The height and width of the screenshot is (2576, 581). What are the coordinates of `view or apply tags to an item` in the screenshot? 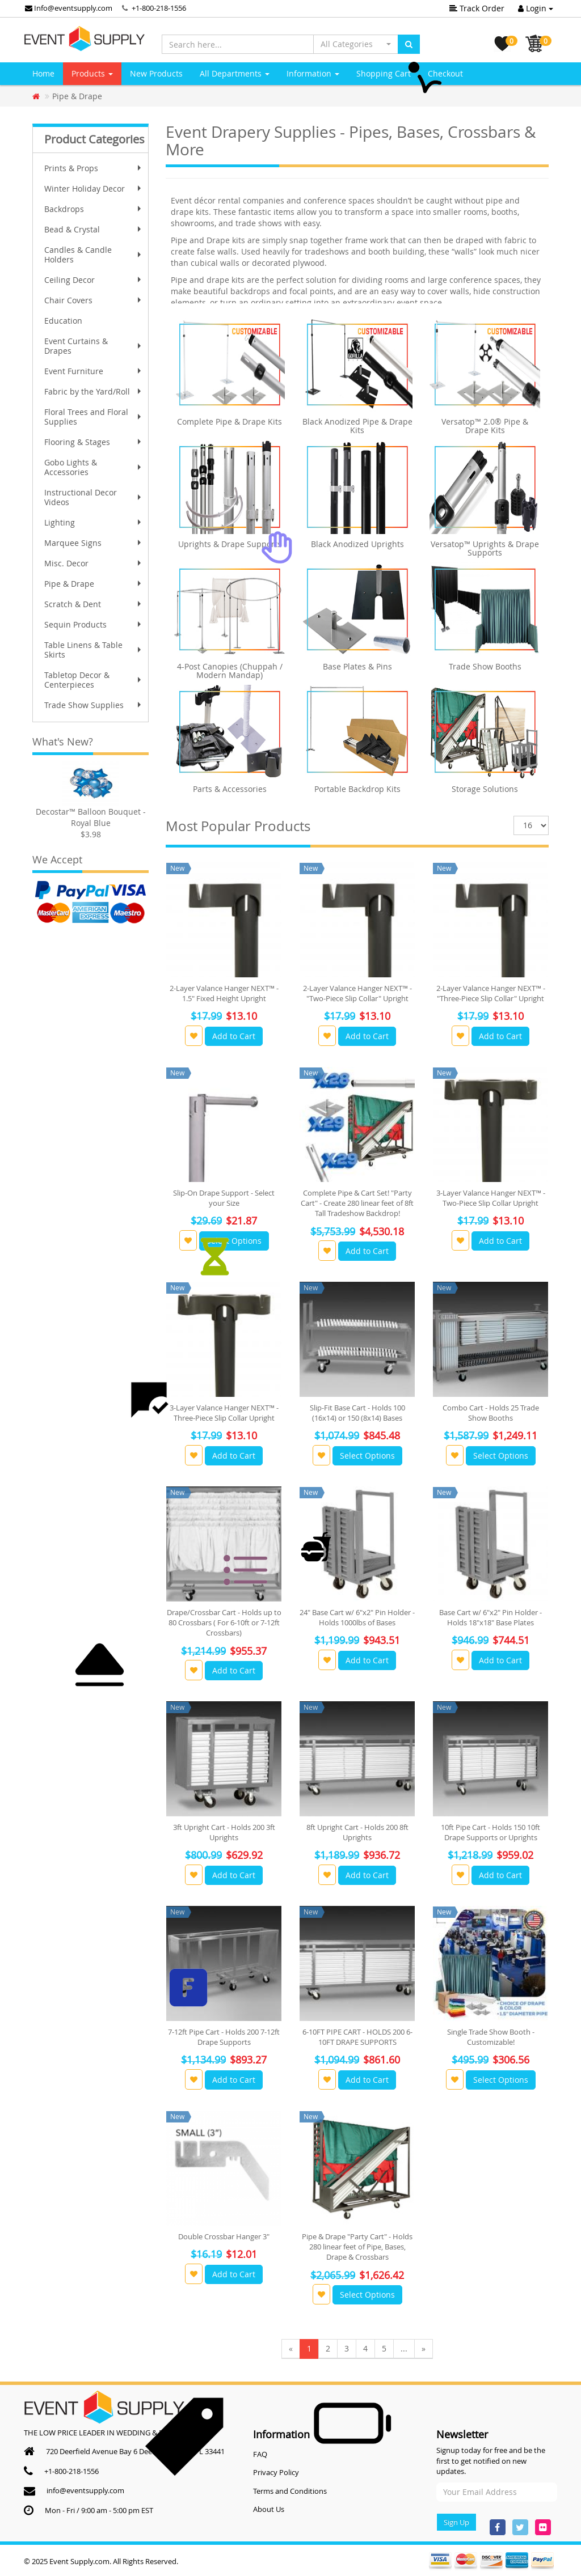 It's located at (186, 2435).